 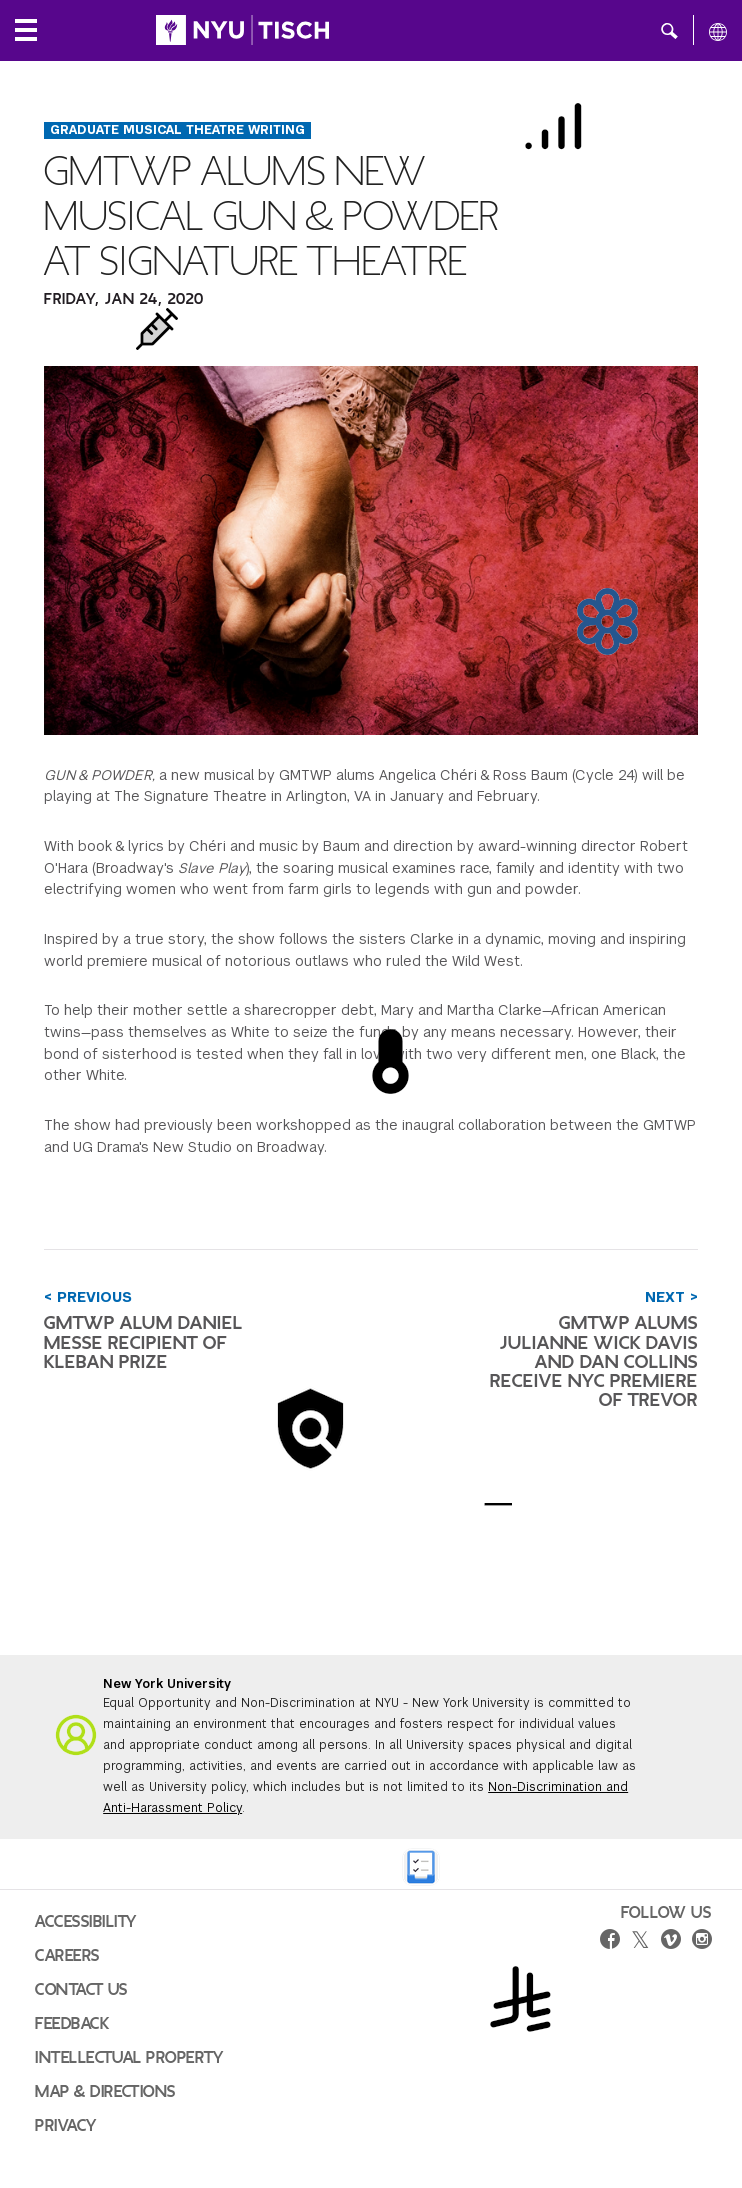 What do you see at coordinates (522, 2001) in the screenshot?
I see `indicates price or amount in Saudi riyals` at bounding box center [522, 2001].